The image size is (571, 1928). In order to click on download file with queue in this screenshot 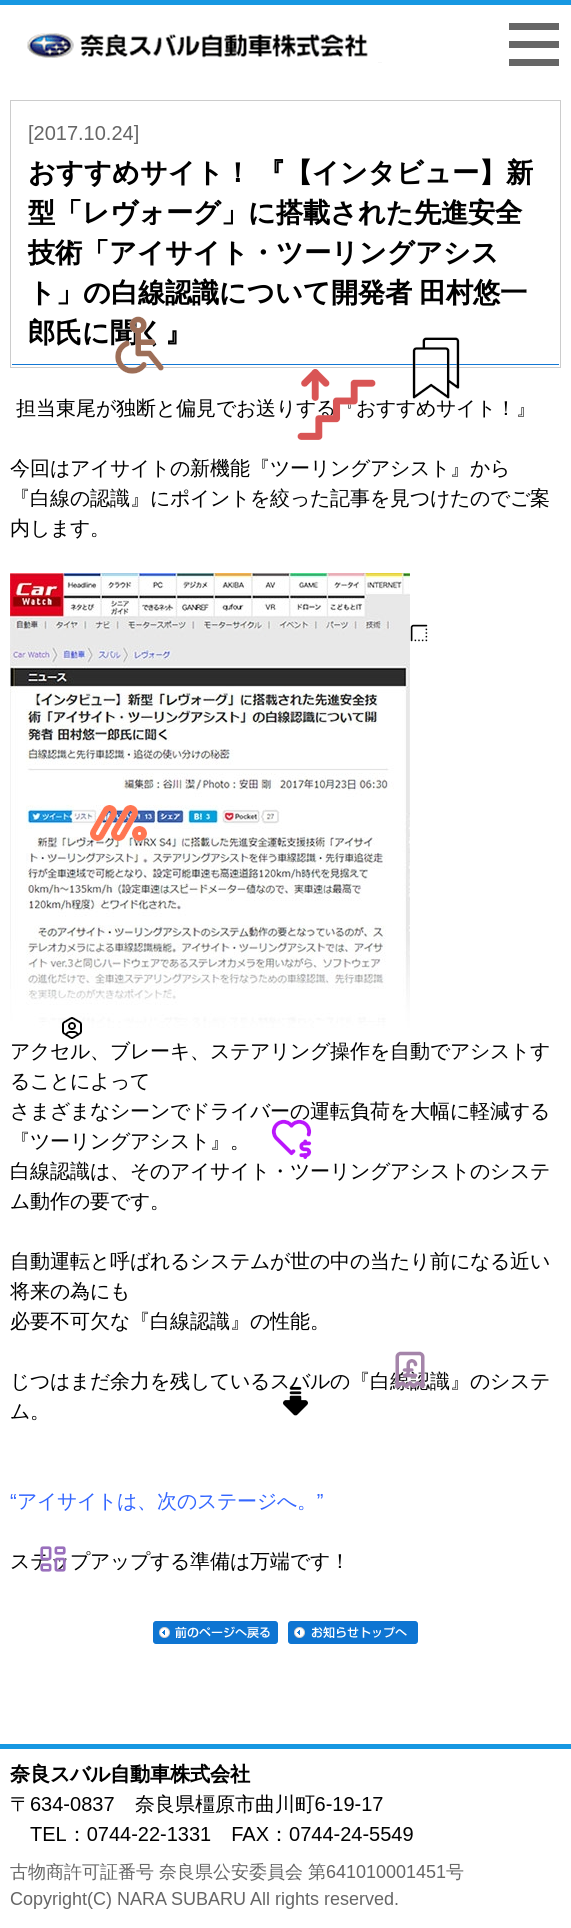, I will do `click(295, 1401)`.